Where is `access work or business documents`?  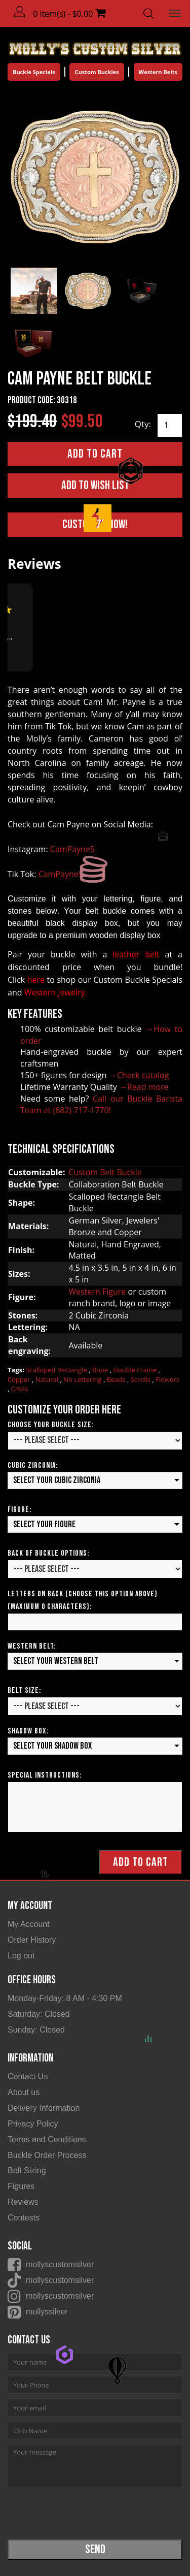 access work or business documents is located at coordinates (163, 836).